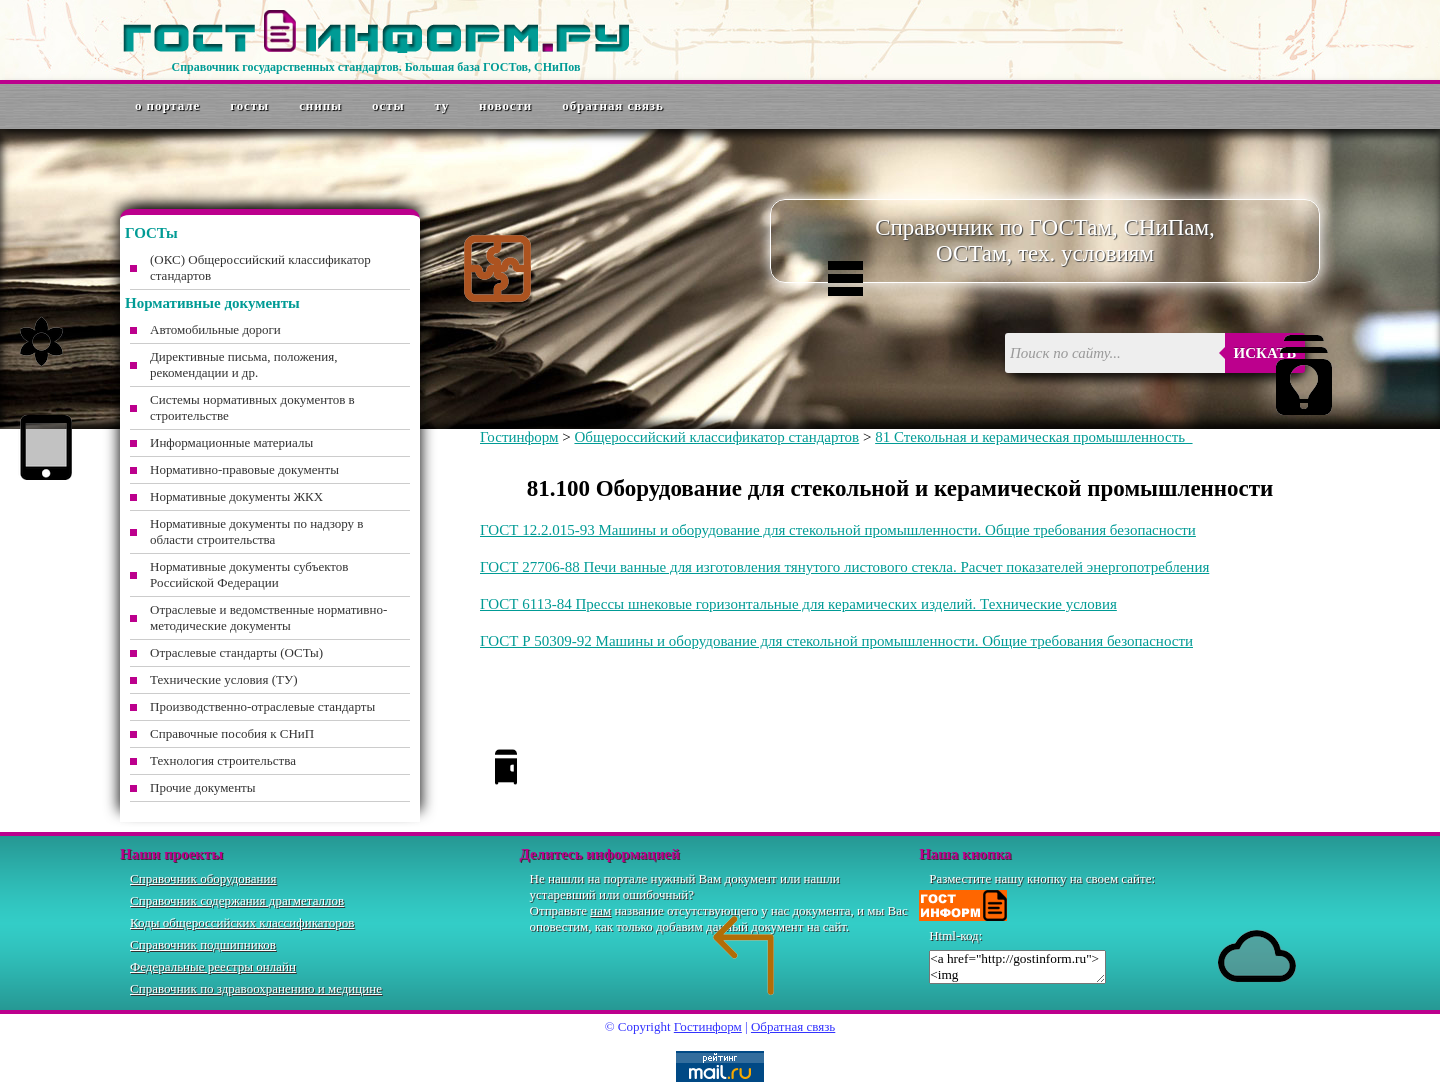  Describe the element at coordinates (506, 767) in the screenshot. I see `locate nearby portable restrooms` at that location.